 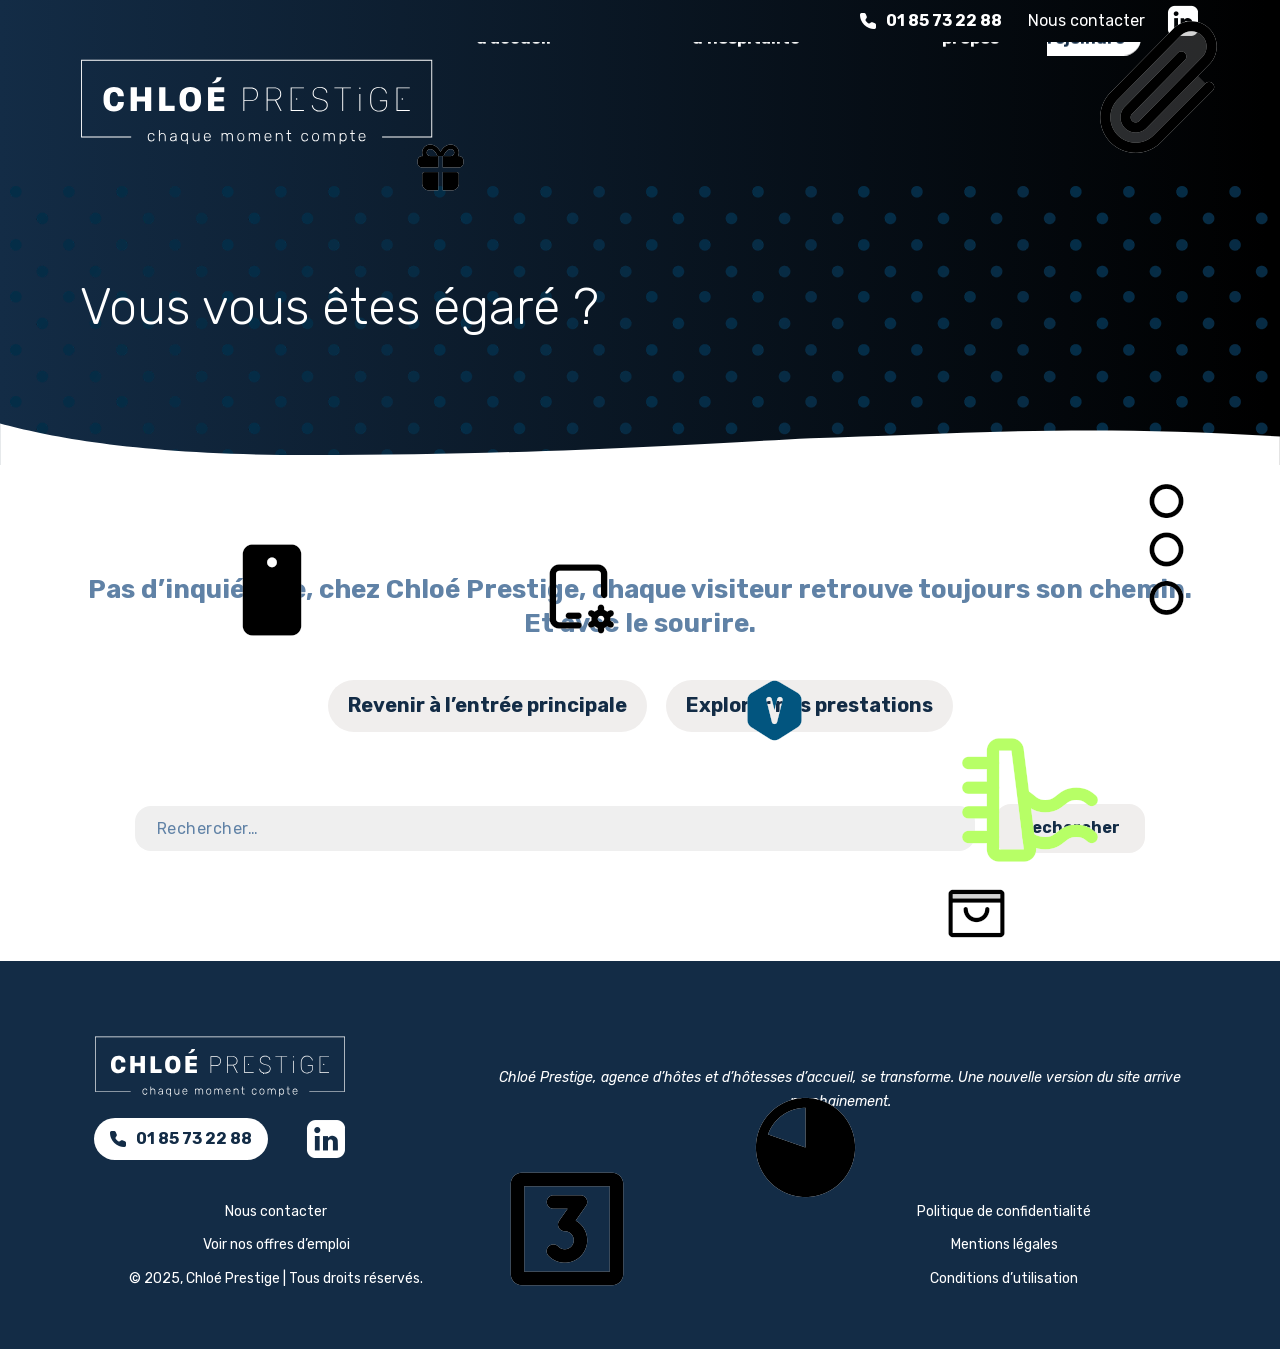 I want to click on water dam or reservoir infrastructure, so click(x=1030, y=800).